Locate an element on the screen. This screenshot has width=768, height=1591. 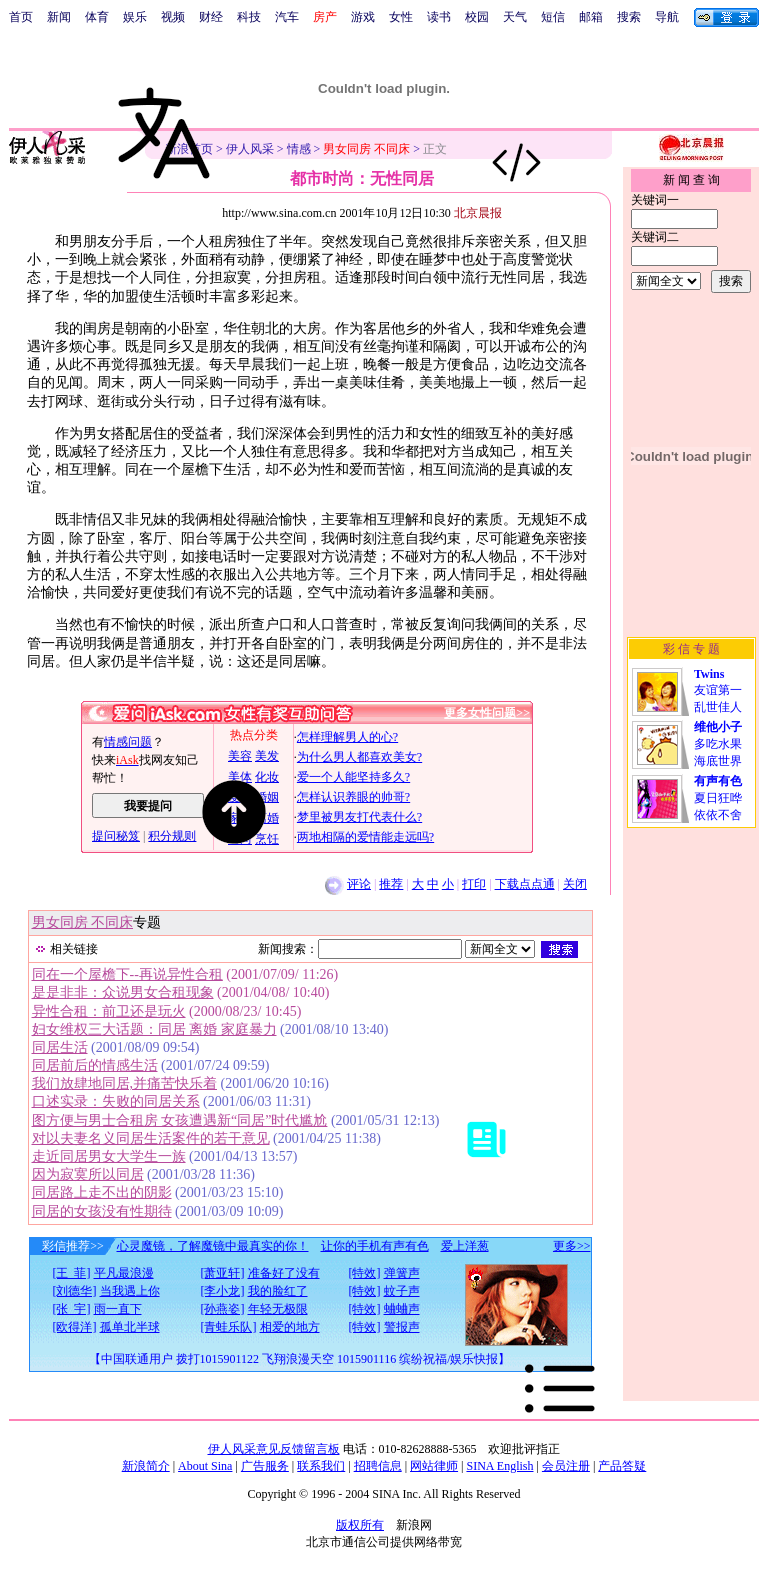
change language settings is located at coordinates (164, 133).